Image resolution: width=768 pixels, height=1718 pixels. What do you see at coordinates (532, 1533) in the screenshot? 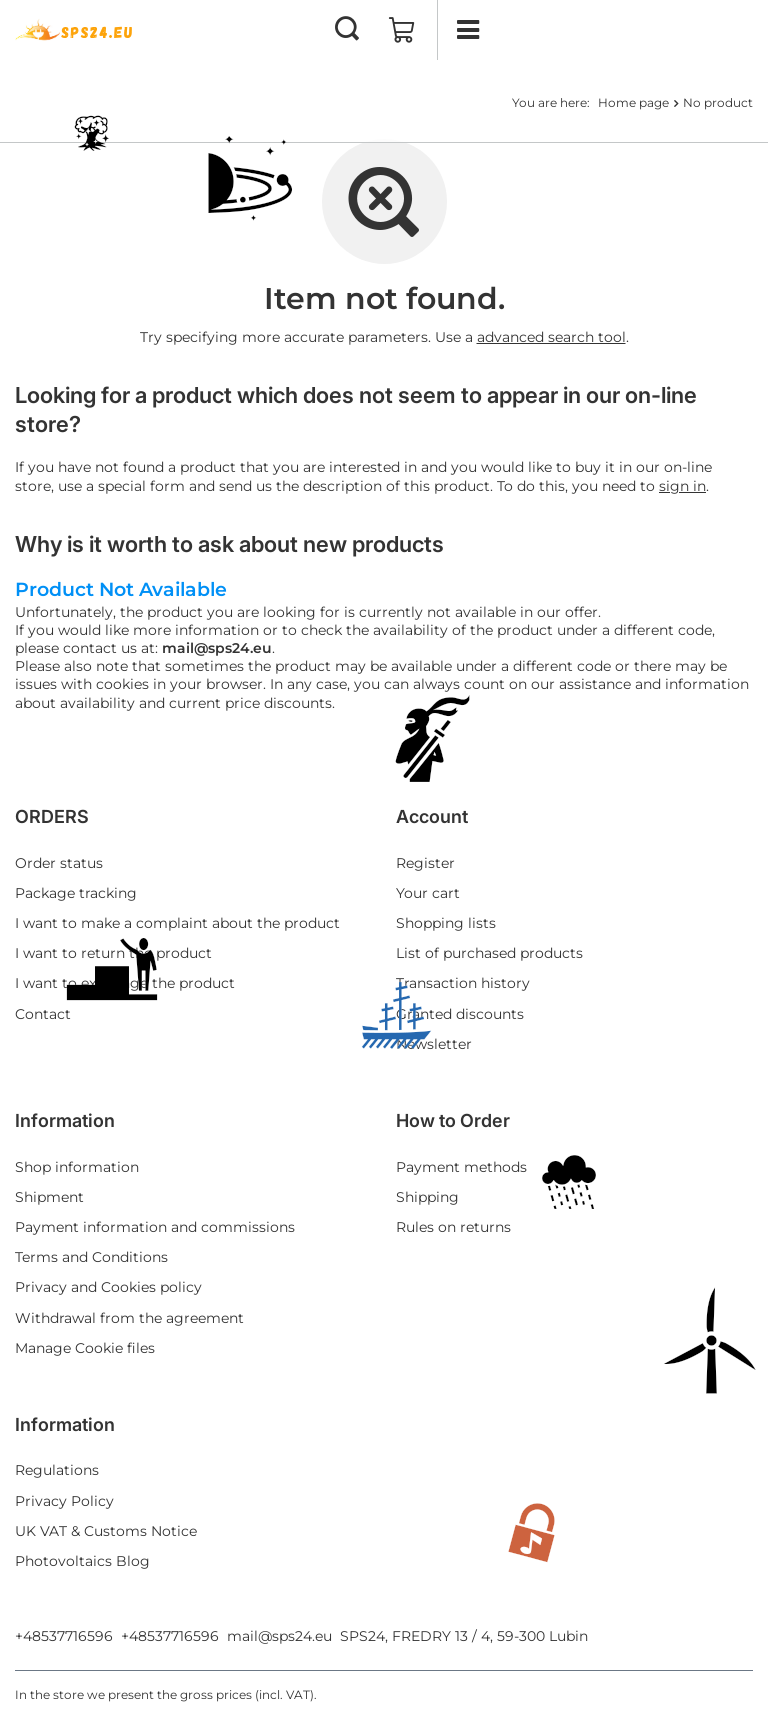
I see `mute or silence audio notifications` at bounding box center [532, 1533].